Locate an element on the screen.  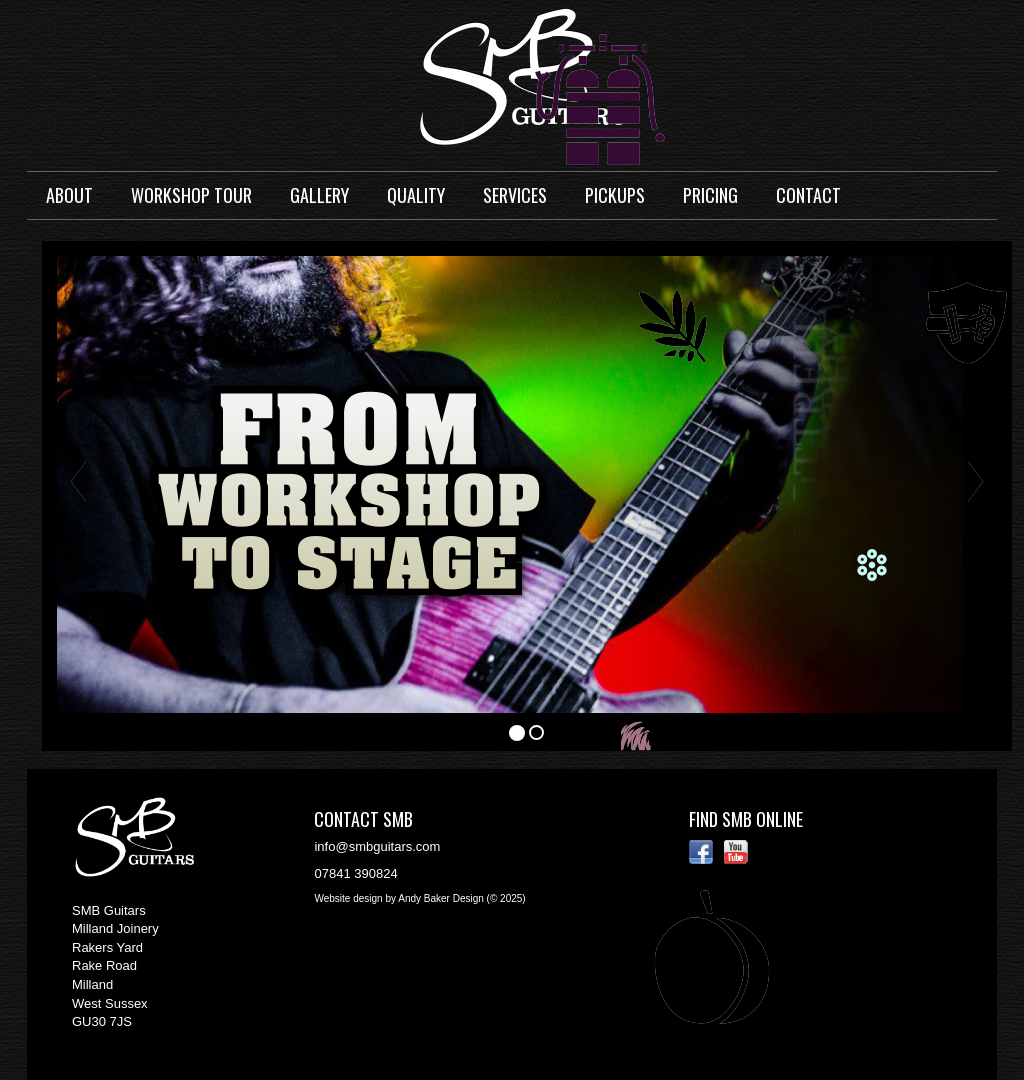
select peach flavor or ingredient is located at coordinates (712, 957).